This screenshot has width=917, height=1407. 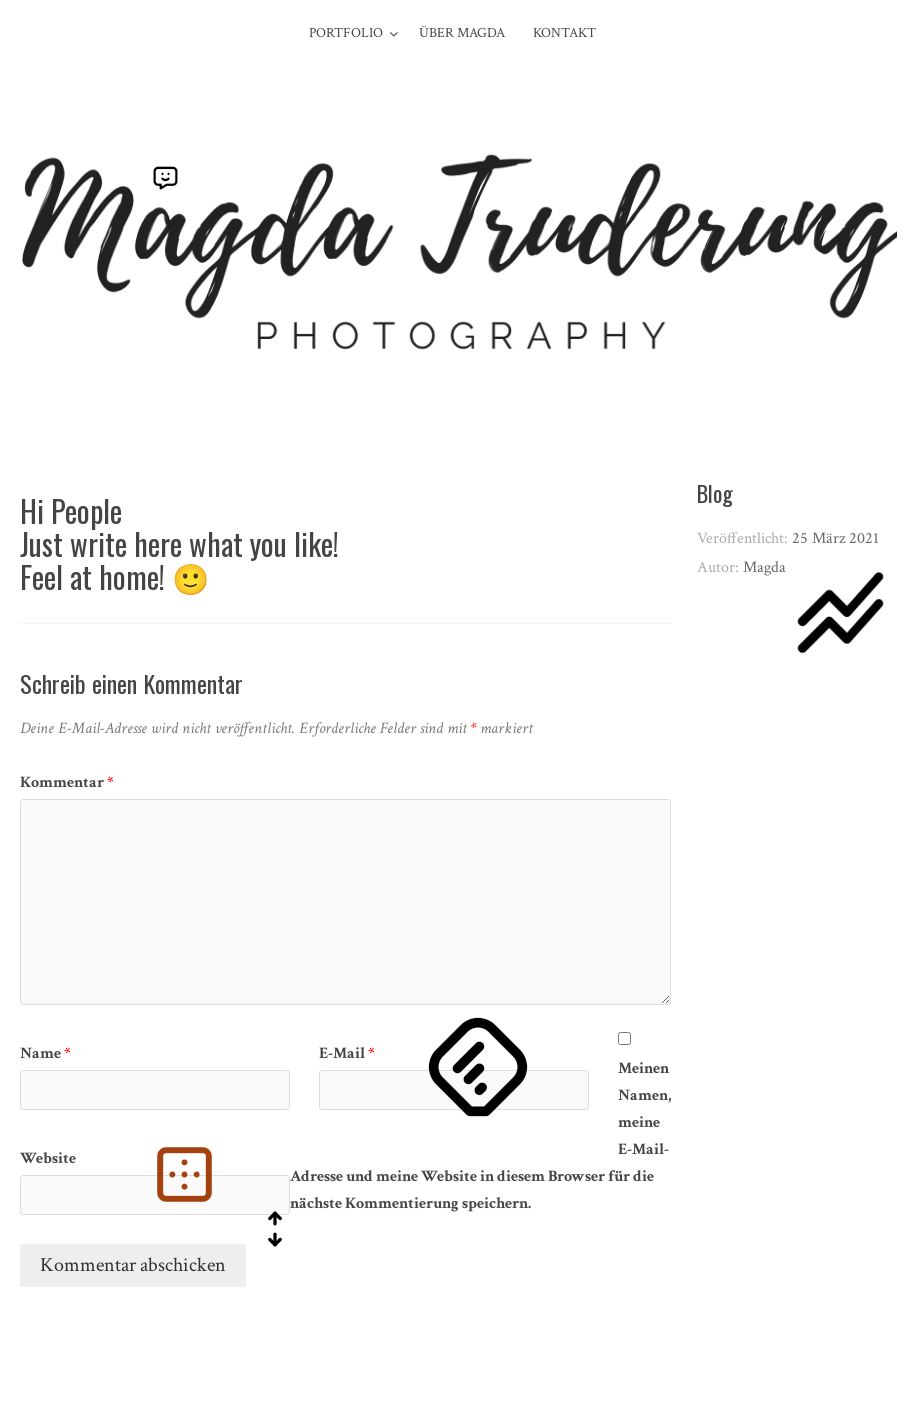 I want to click on open chatbot or AI assistant, so click(x=165, y=177).